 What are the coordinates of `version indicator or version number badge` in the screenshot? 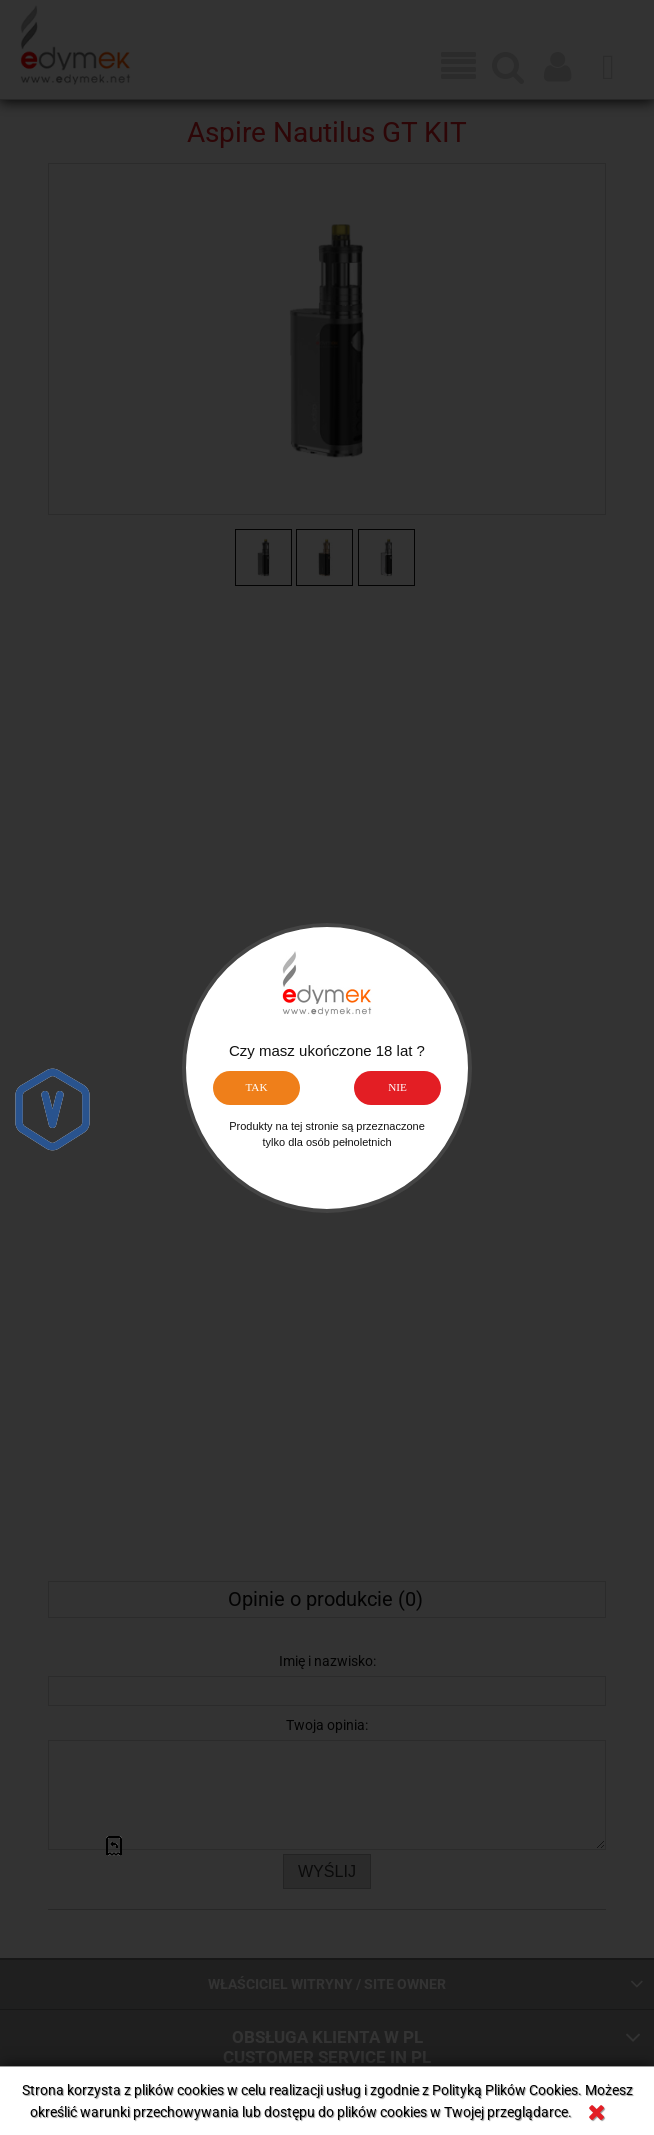 It's located at (52, 1109).